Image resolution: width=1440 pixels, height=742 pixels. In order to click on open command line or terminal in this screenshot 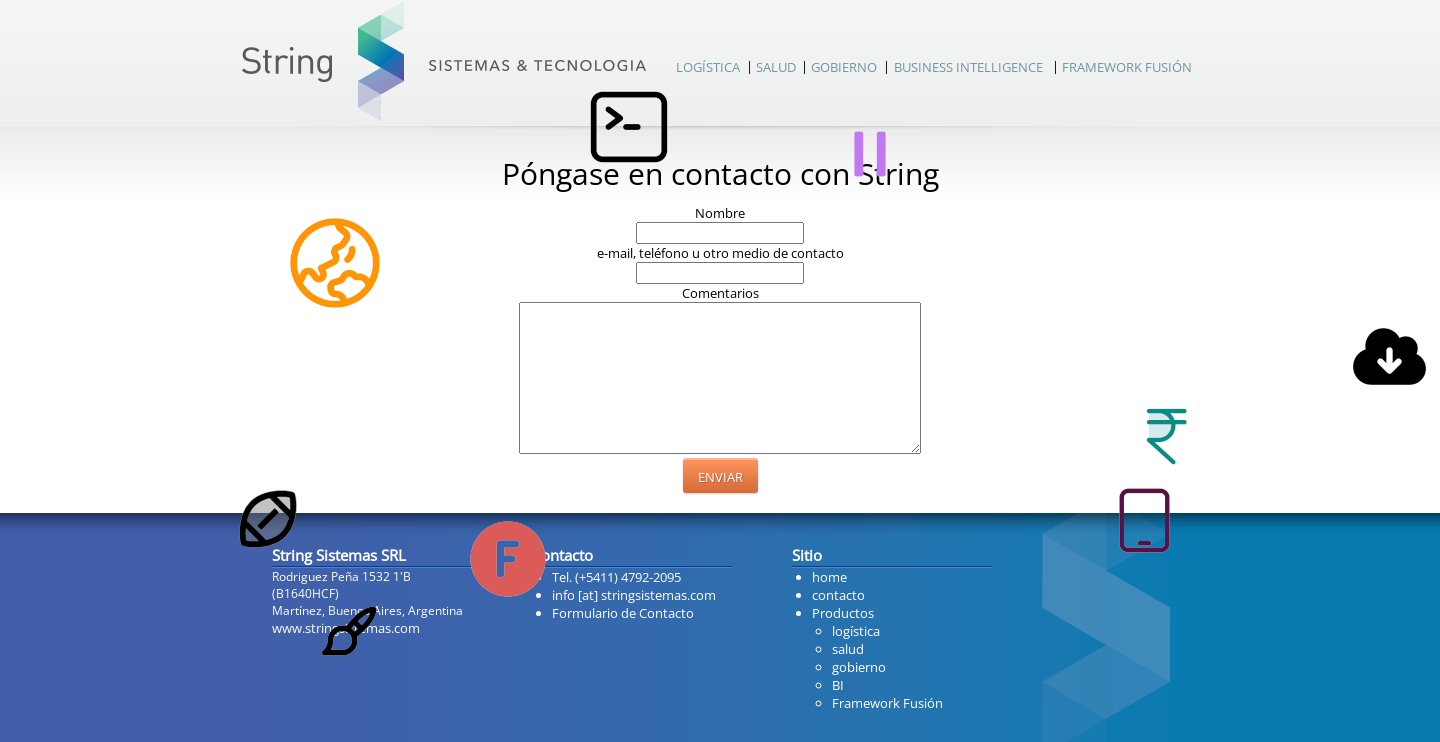, I will do `click(629, 127)`.